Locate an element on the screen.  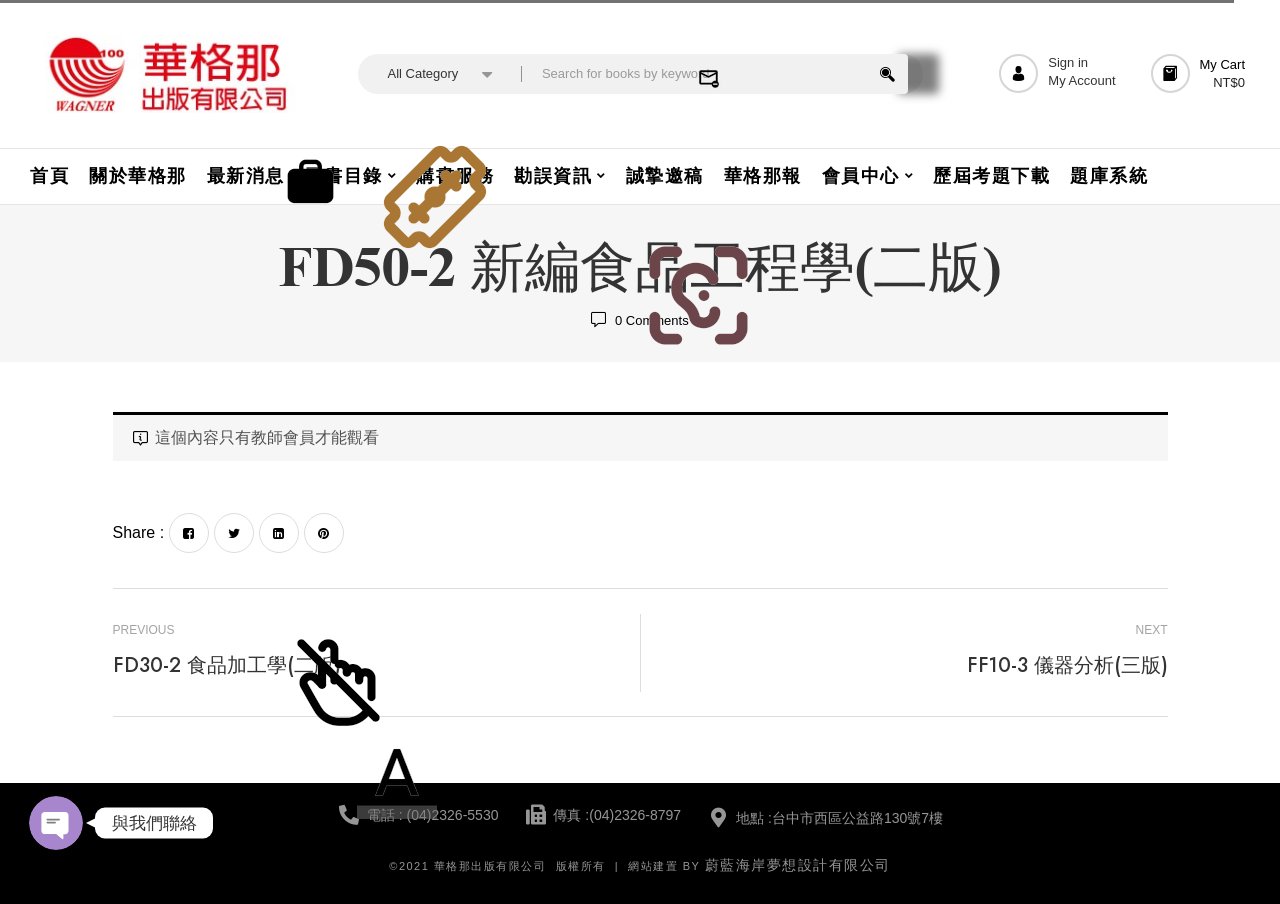
change text color is located at coordinates (397, 779).